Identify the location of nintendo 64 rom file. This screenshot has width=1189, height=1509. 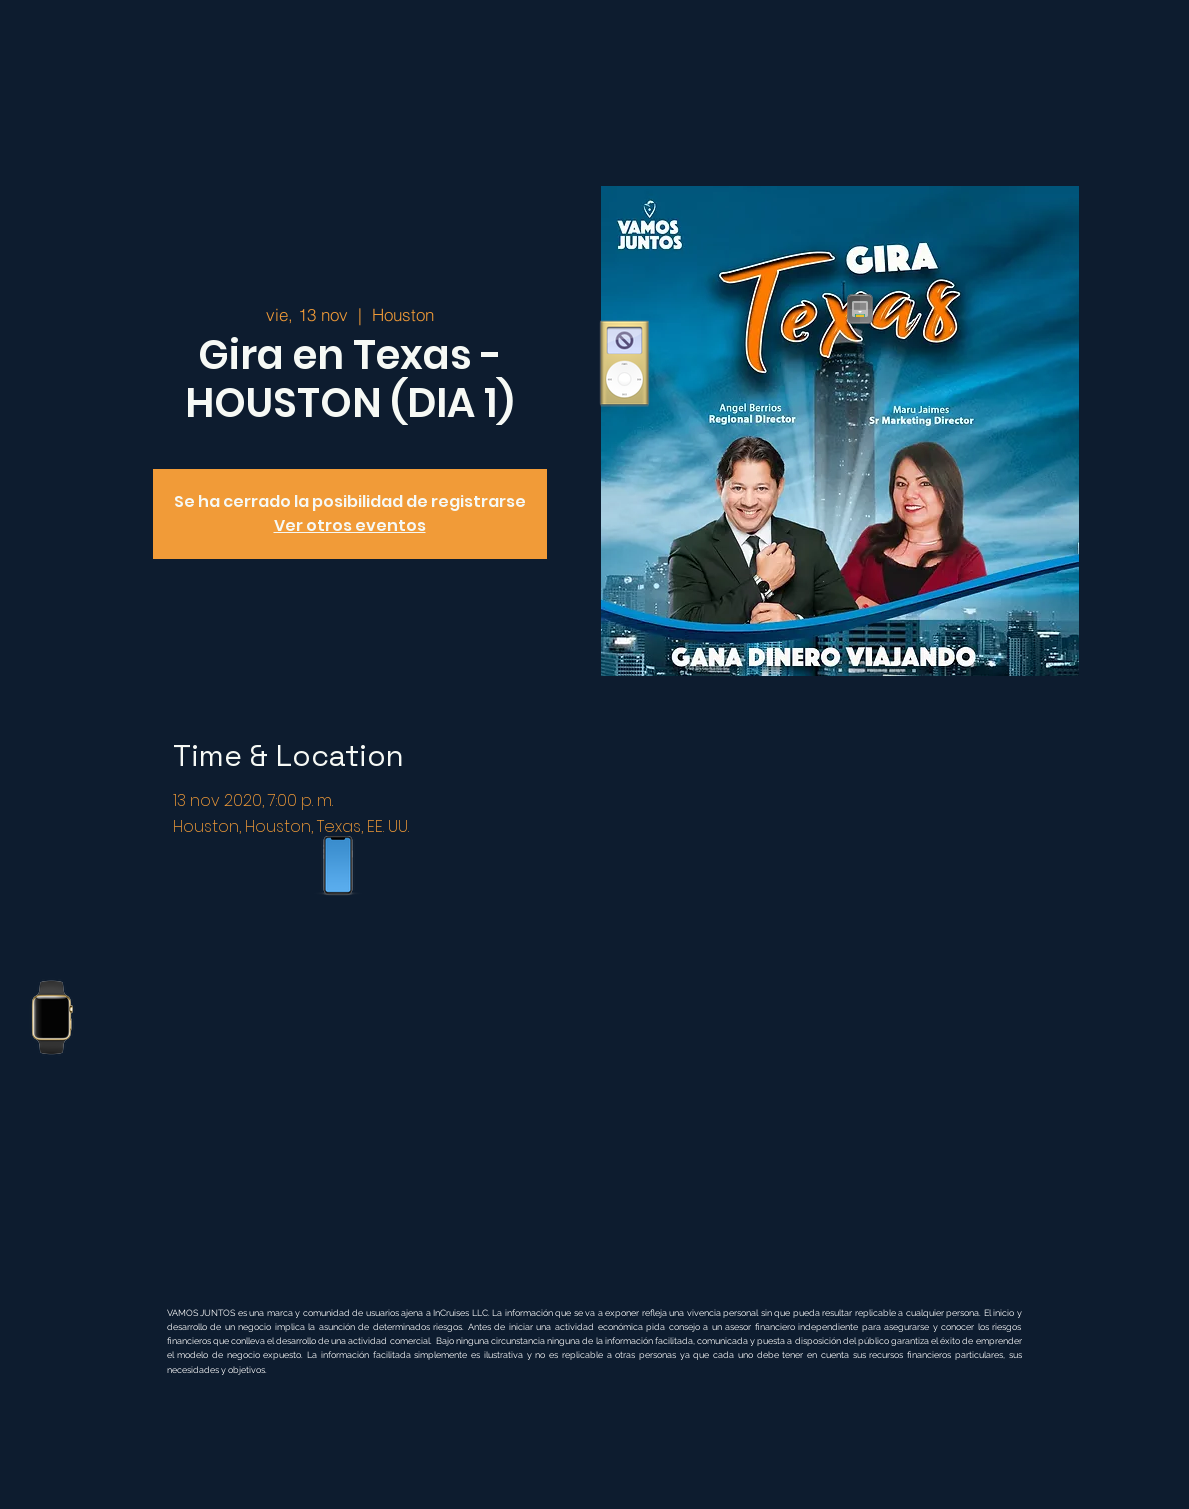
(860, 309).